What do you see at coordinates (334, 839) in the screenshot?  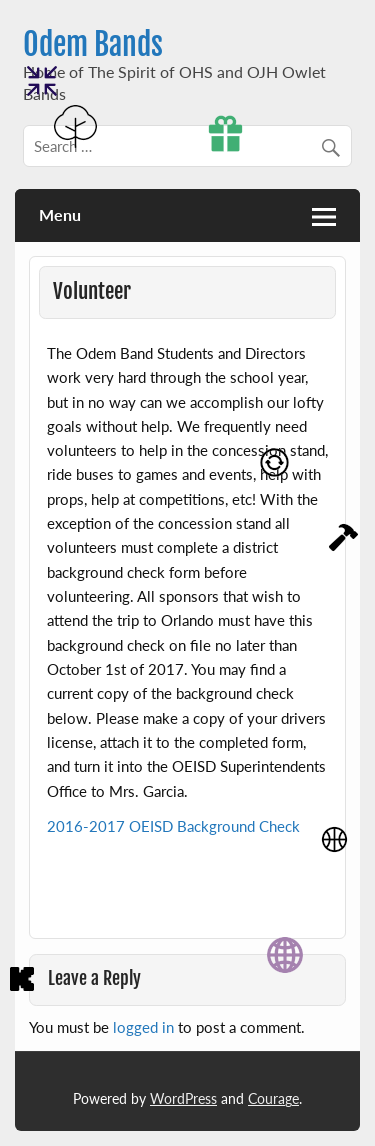 I see `access sports or basketball-related content` at bounding box center [334, 839].